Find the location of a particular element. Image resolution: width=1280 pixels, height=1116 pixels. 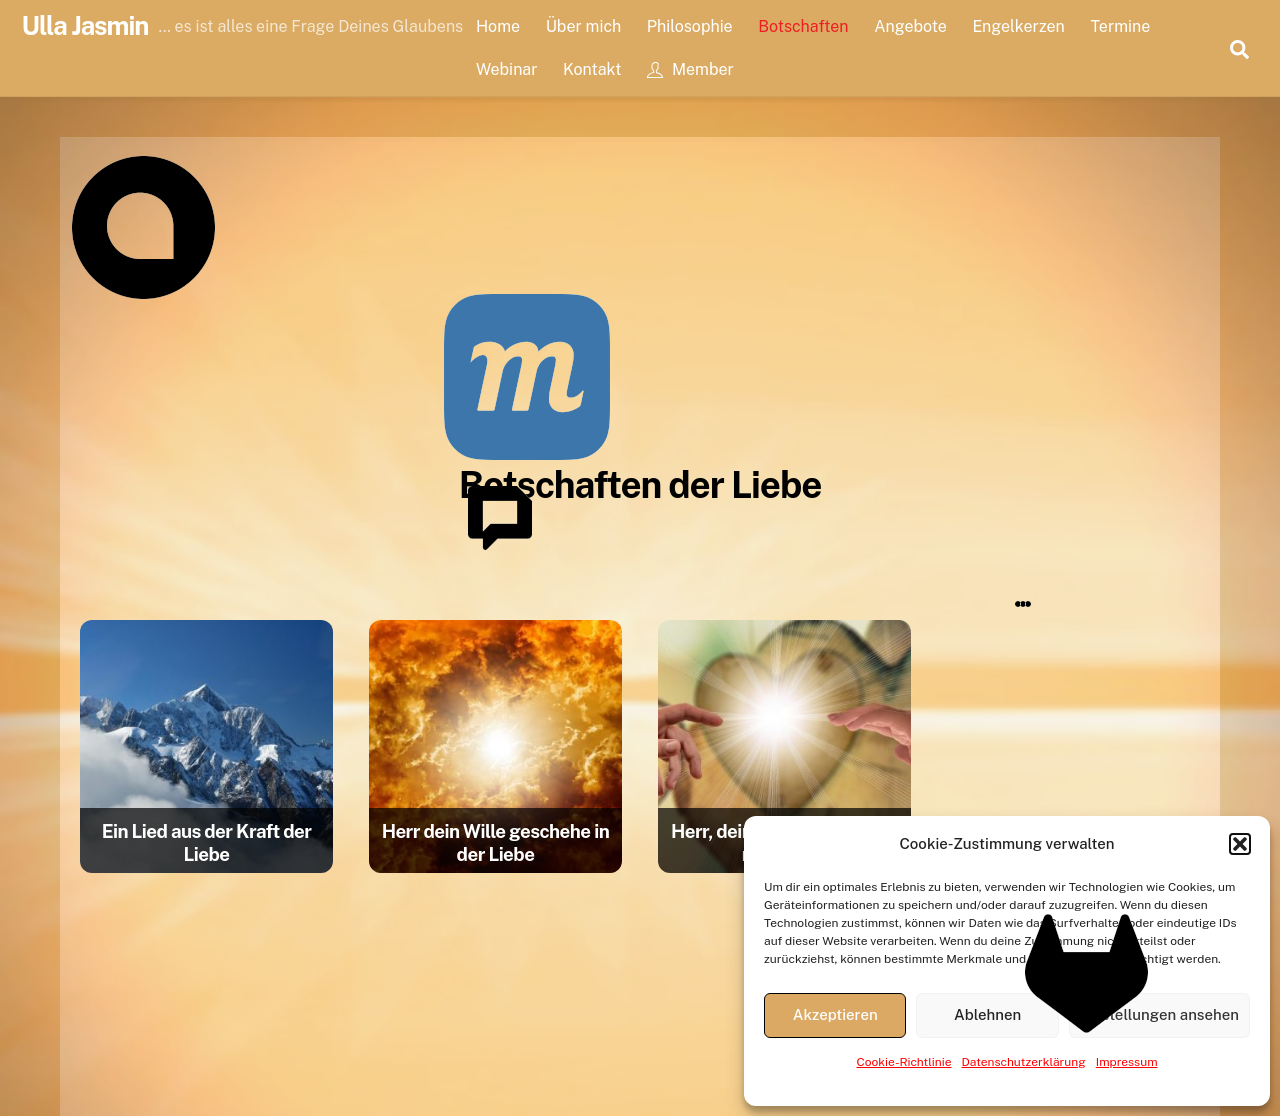

open Google Chat is located at coordinates (500, 518).